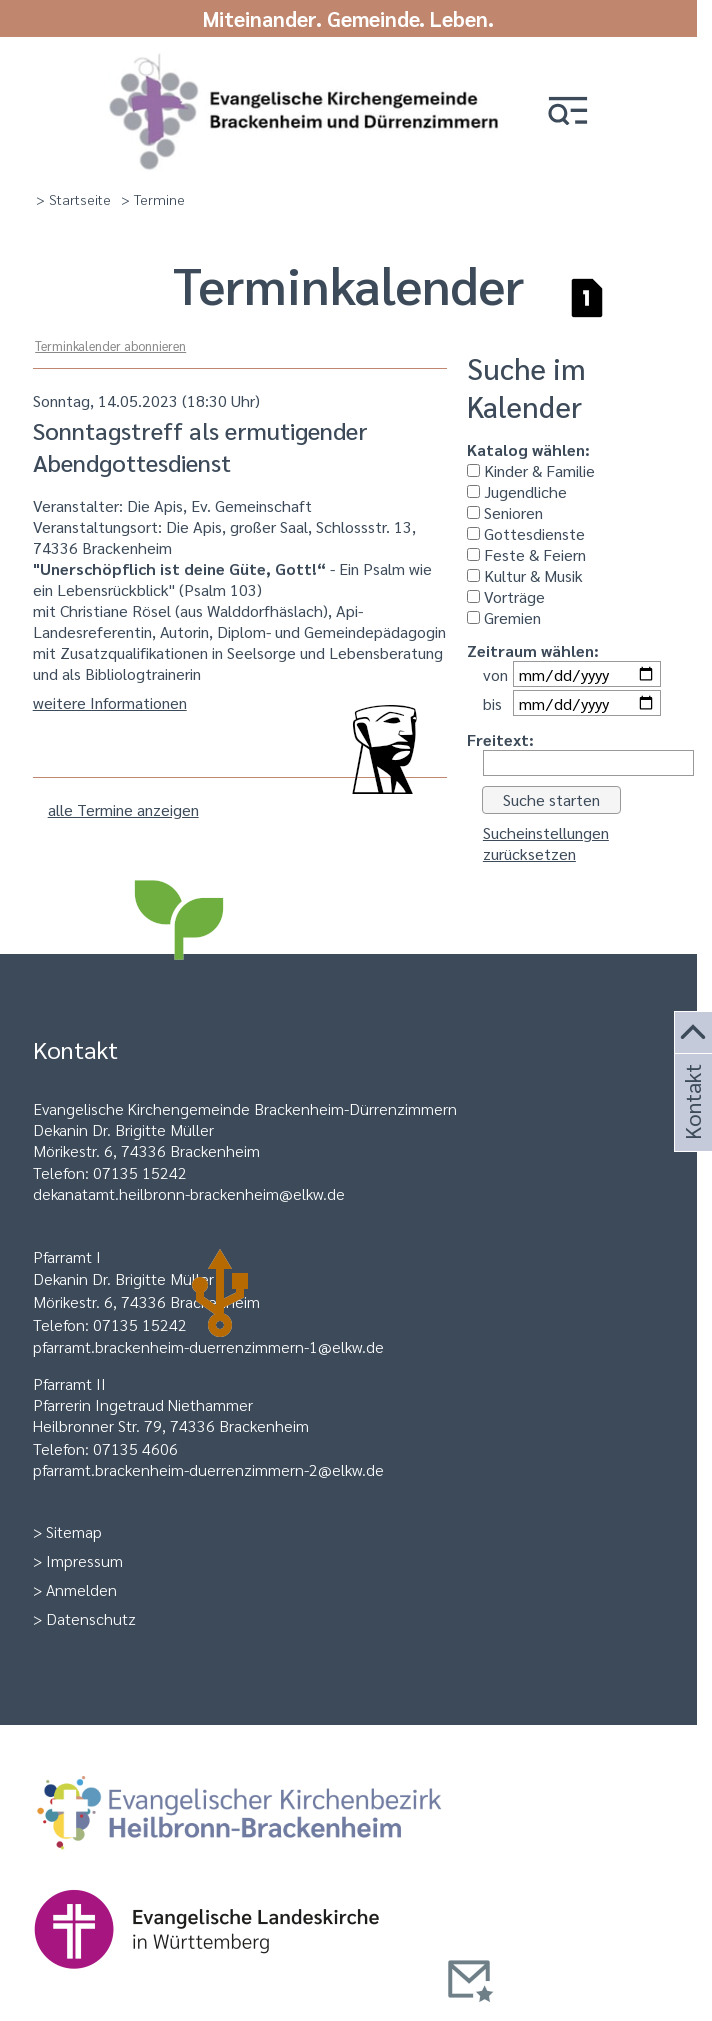  What do you see at coordinates (587, 298) in the screenshot?
I see `indicates primary SIM card slot (SIM 1)` at bounding box center [587, 298].